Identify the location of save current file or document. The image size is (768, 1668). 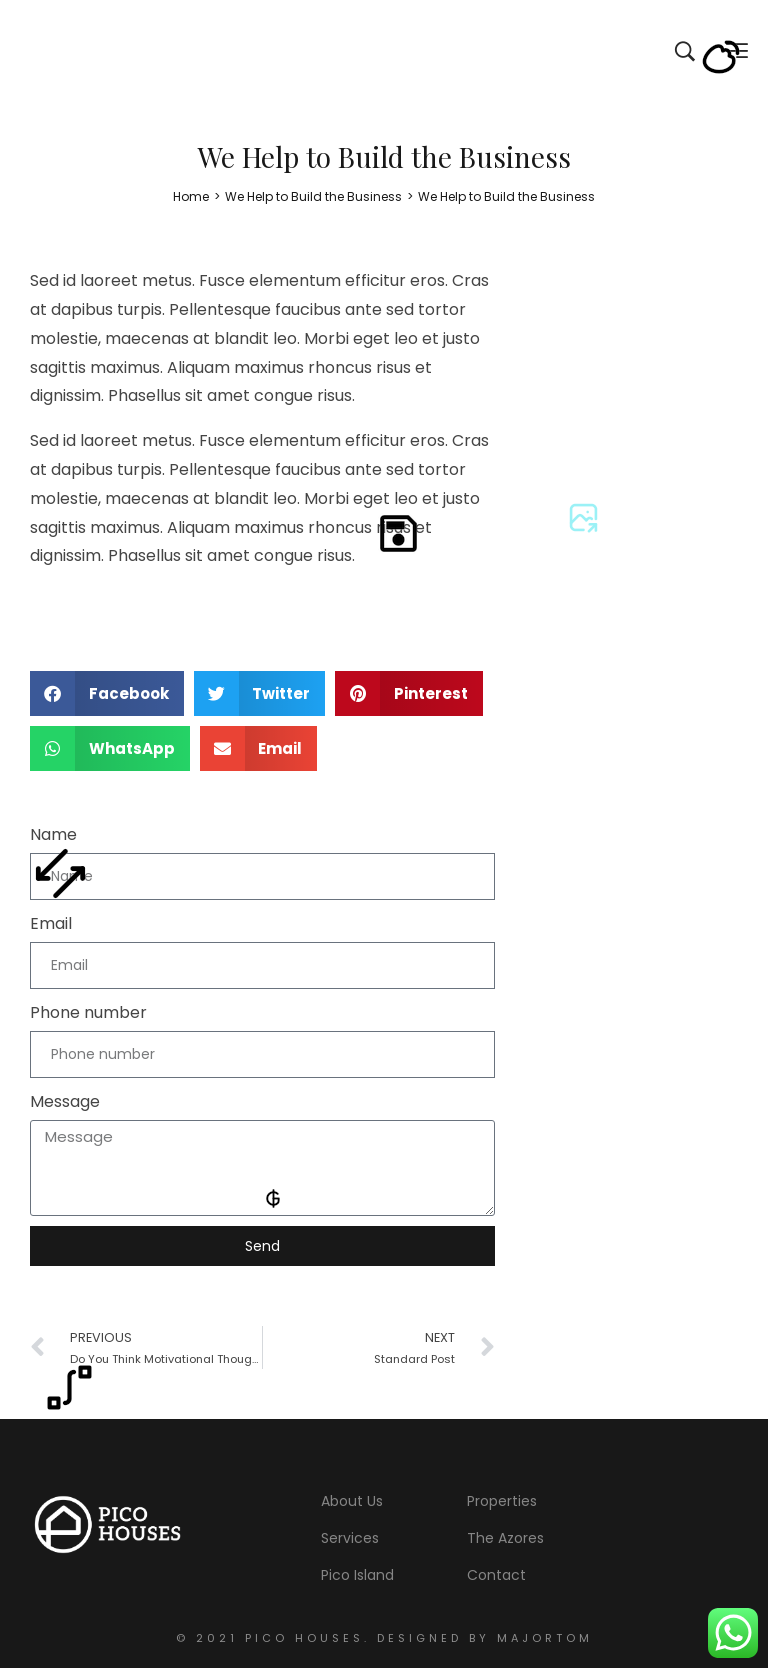
(398, 533).